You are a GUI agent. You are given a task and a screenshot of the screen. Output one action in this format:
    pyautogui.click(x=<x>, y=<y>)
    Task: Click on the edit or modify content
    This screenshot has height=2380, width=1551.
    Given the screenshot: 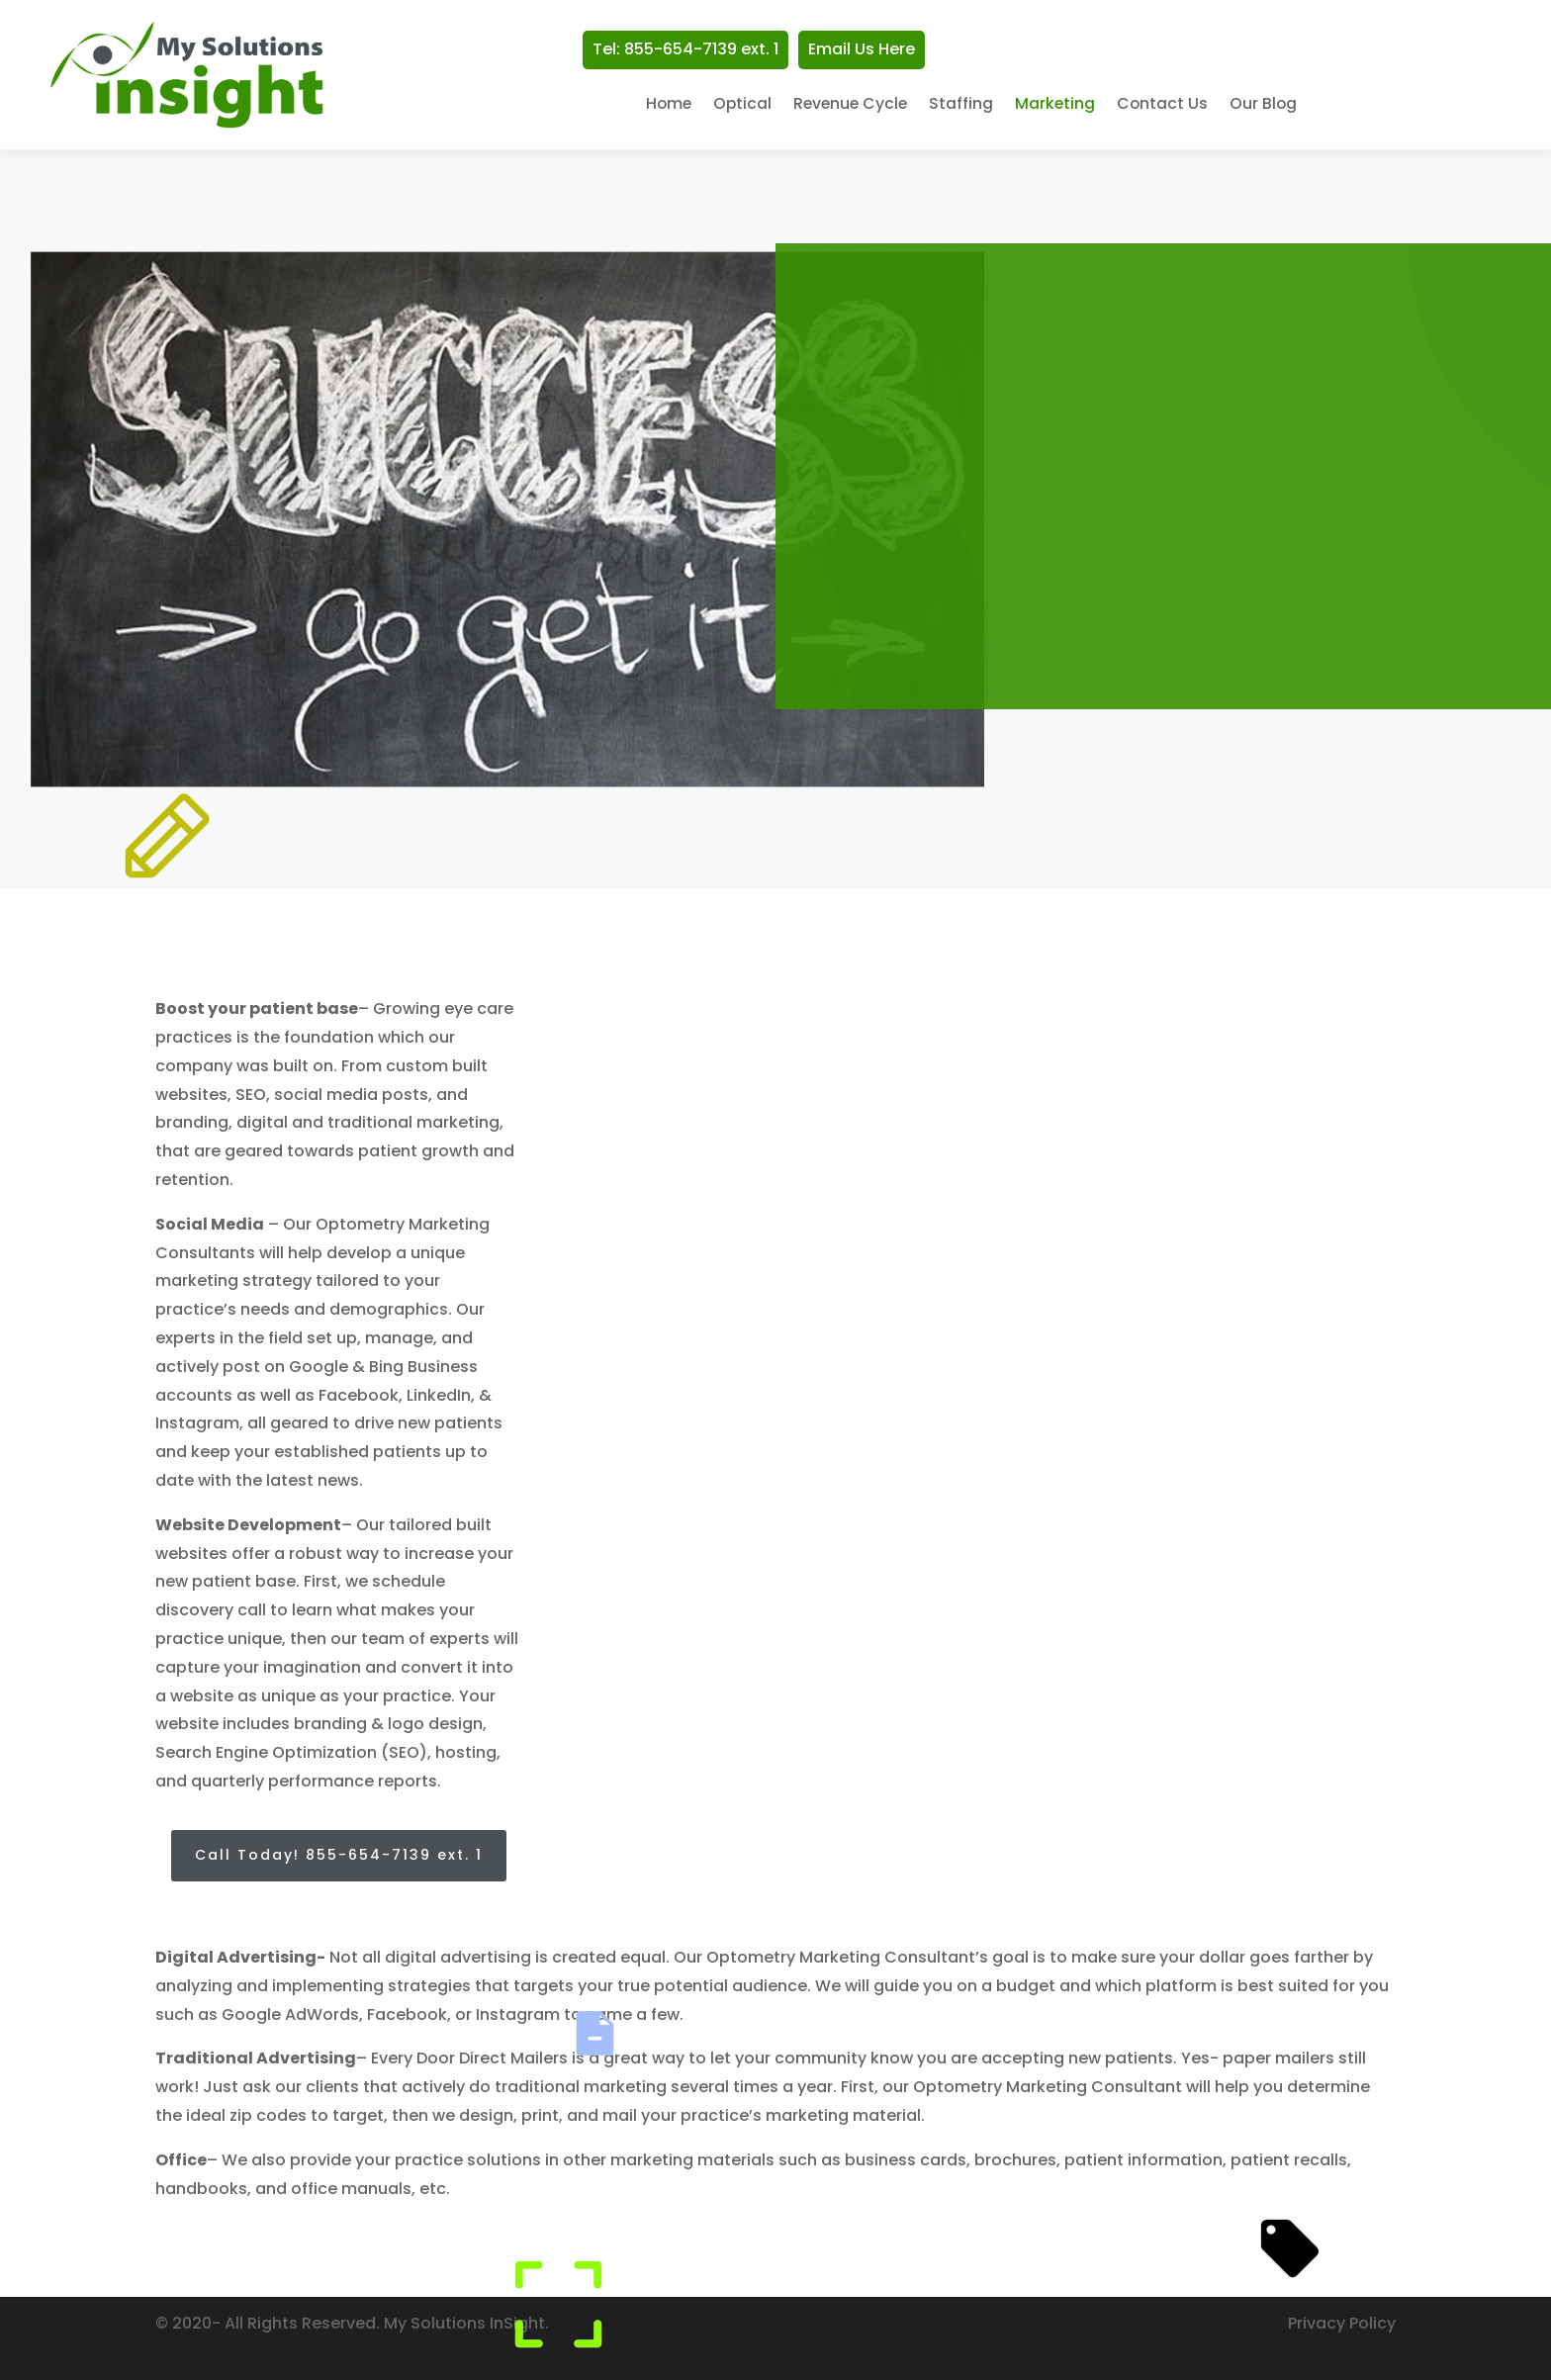 What is the action you would take?
    pyautogui.click(x=165, y=837)
    